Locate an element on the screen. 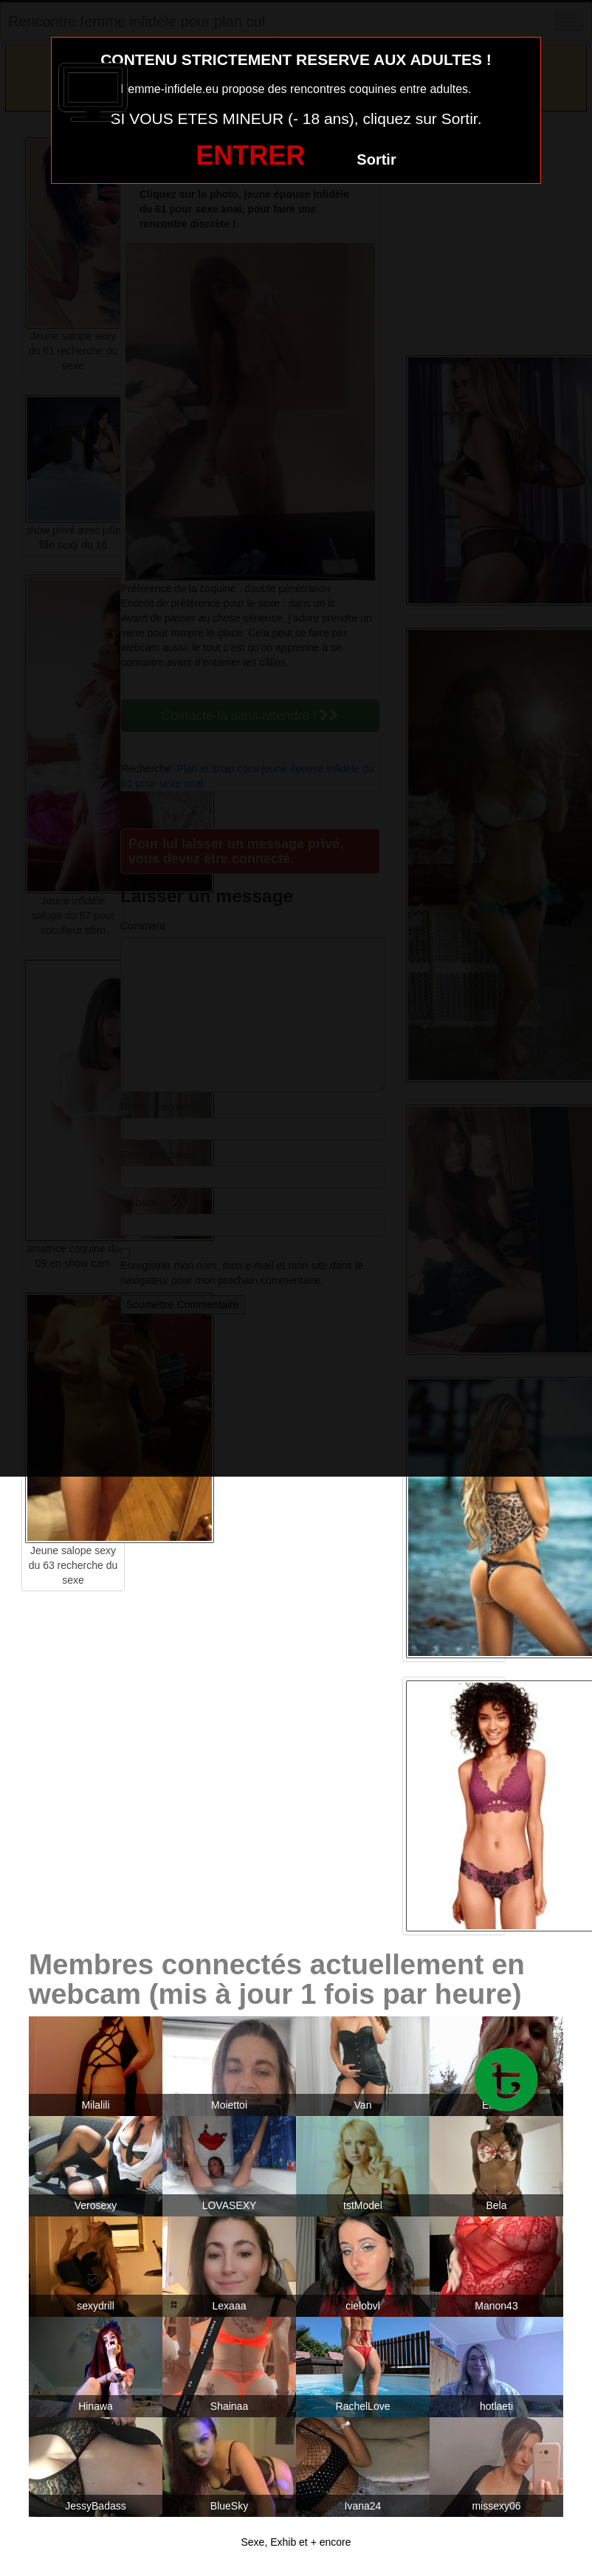 The image size is (592, 2576). indicates a verified or confirmed location is located at coordinates (92, 2280).